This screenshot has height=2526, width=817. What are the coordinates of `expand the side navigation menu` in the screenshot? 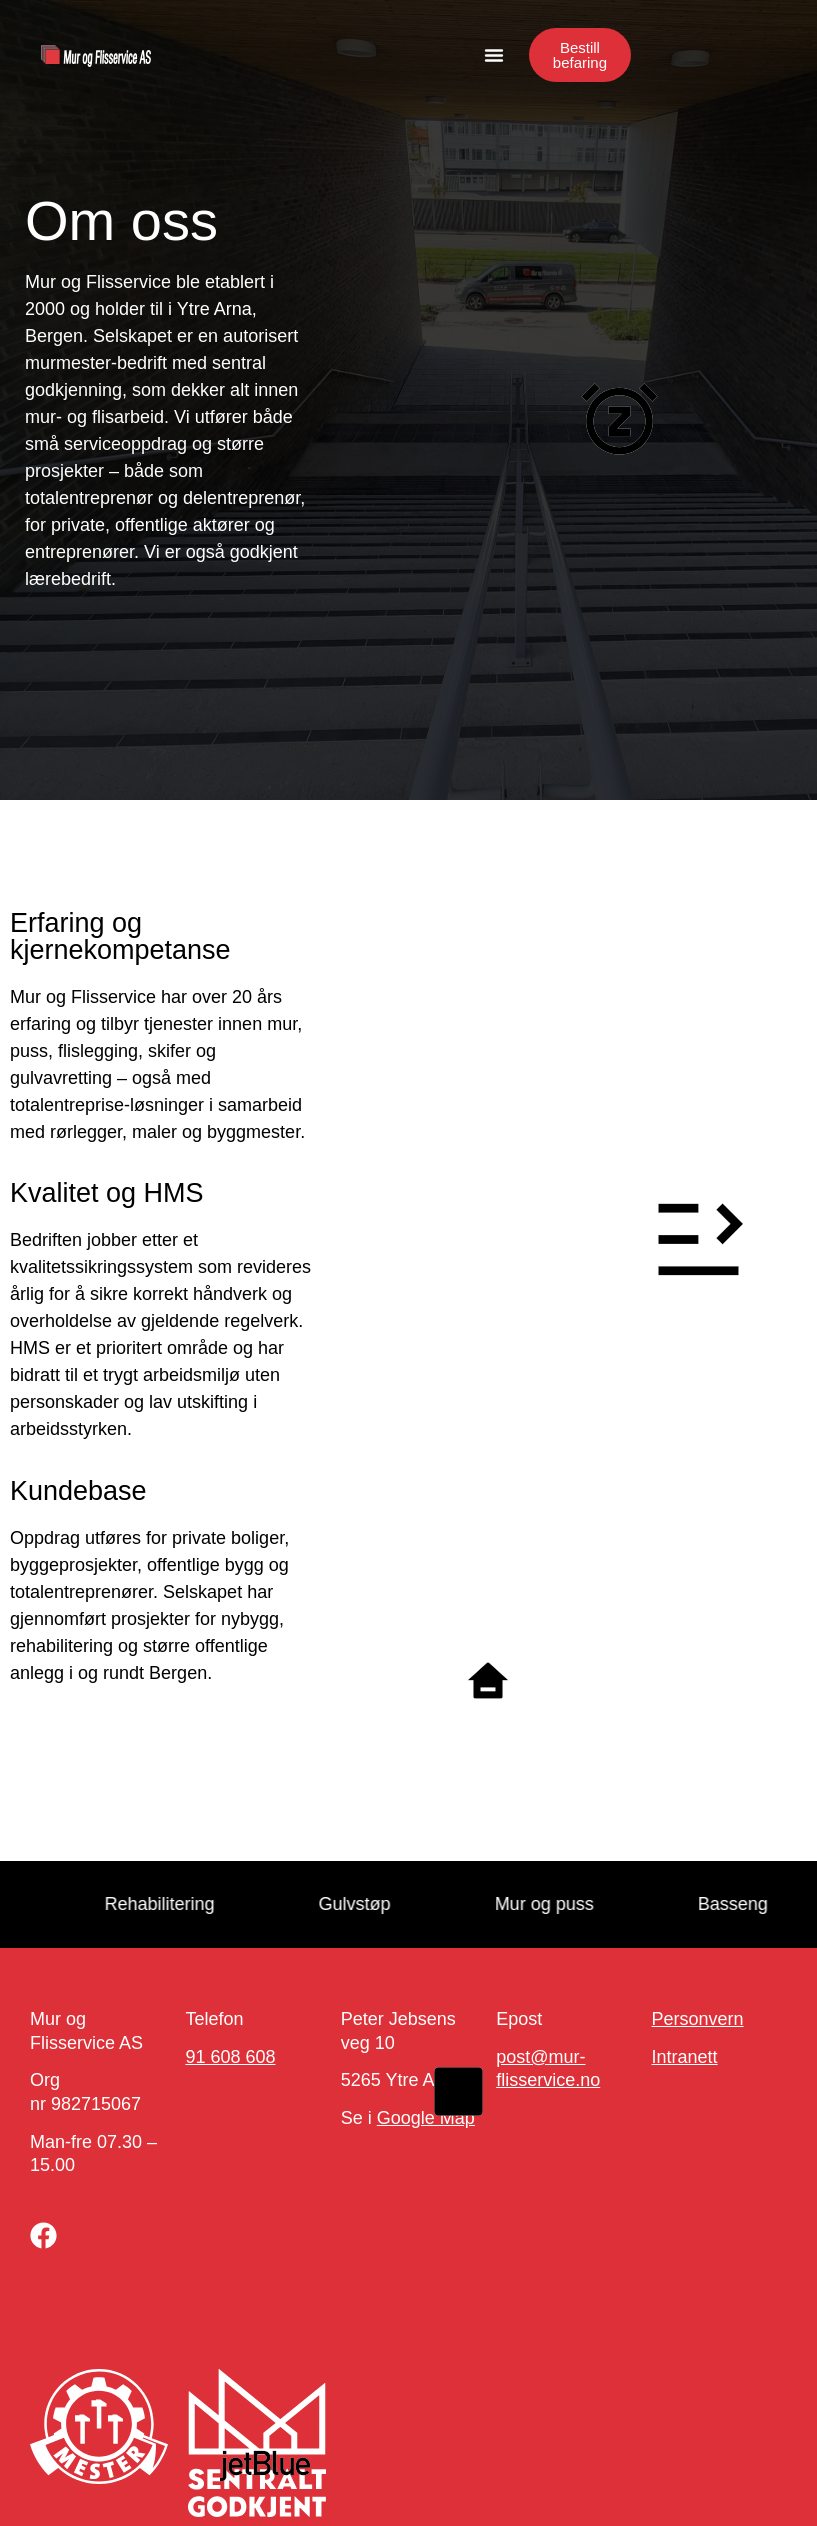 It's located at (698, 1239).